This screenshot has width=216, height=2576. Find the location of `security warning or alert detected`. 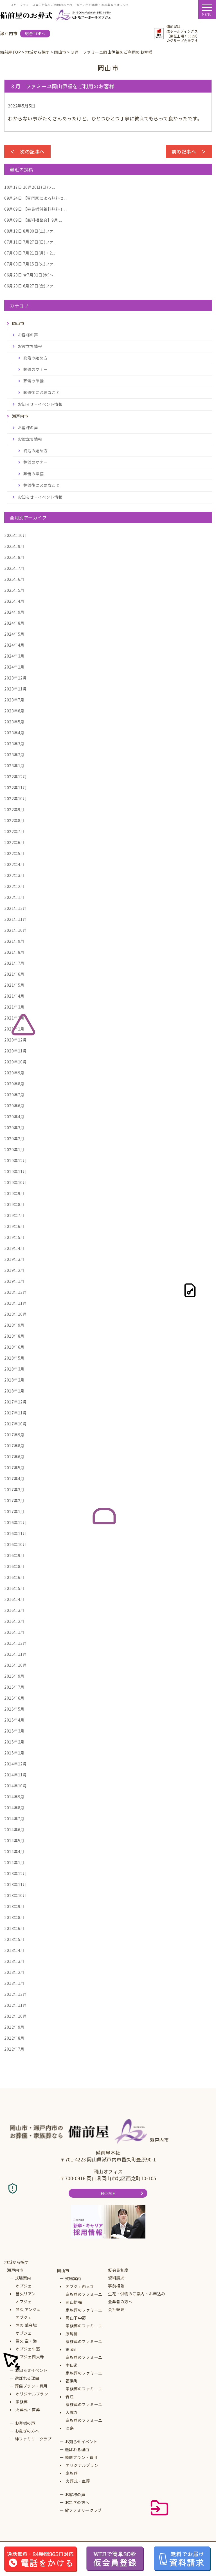

security warning or alert detected is located at coordinates (13, 2188).